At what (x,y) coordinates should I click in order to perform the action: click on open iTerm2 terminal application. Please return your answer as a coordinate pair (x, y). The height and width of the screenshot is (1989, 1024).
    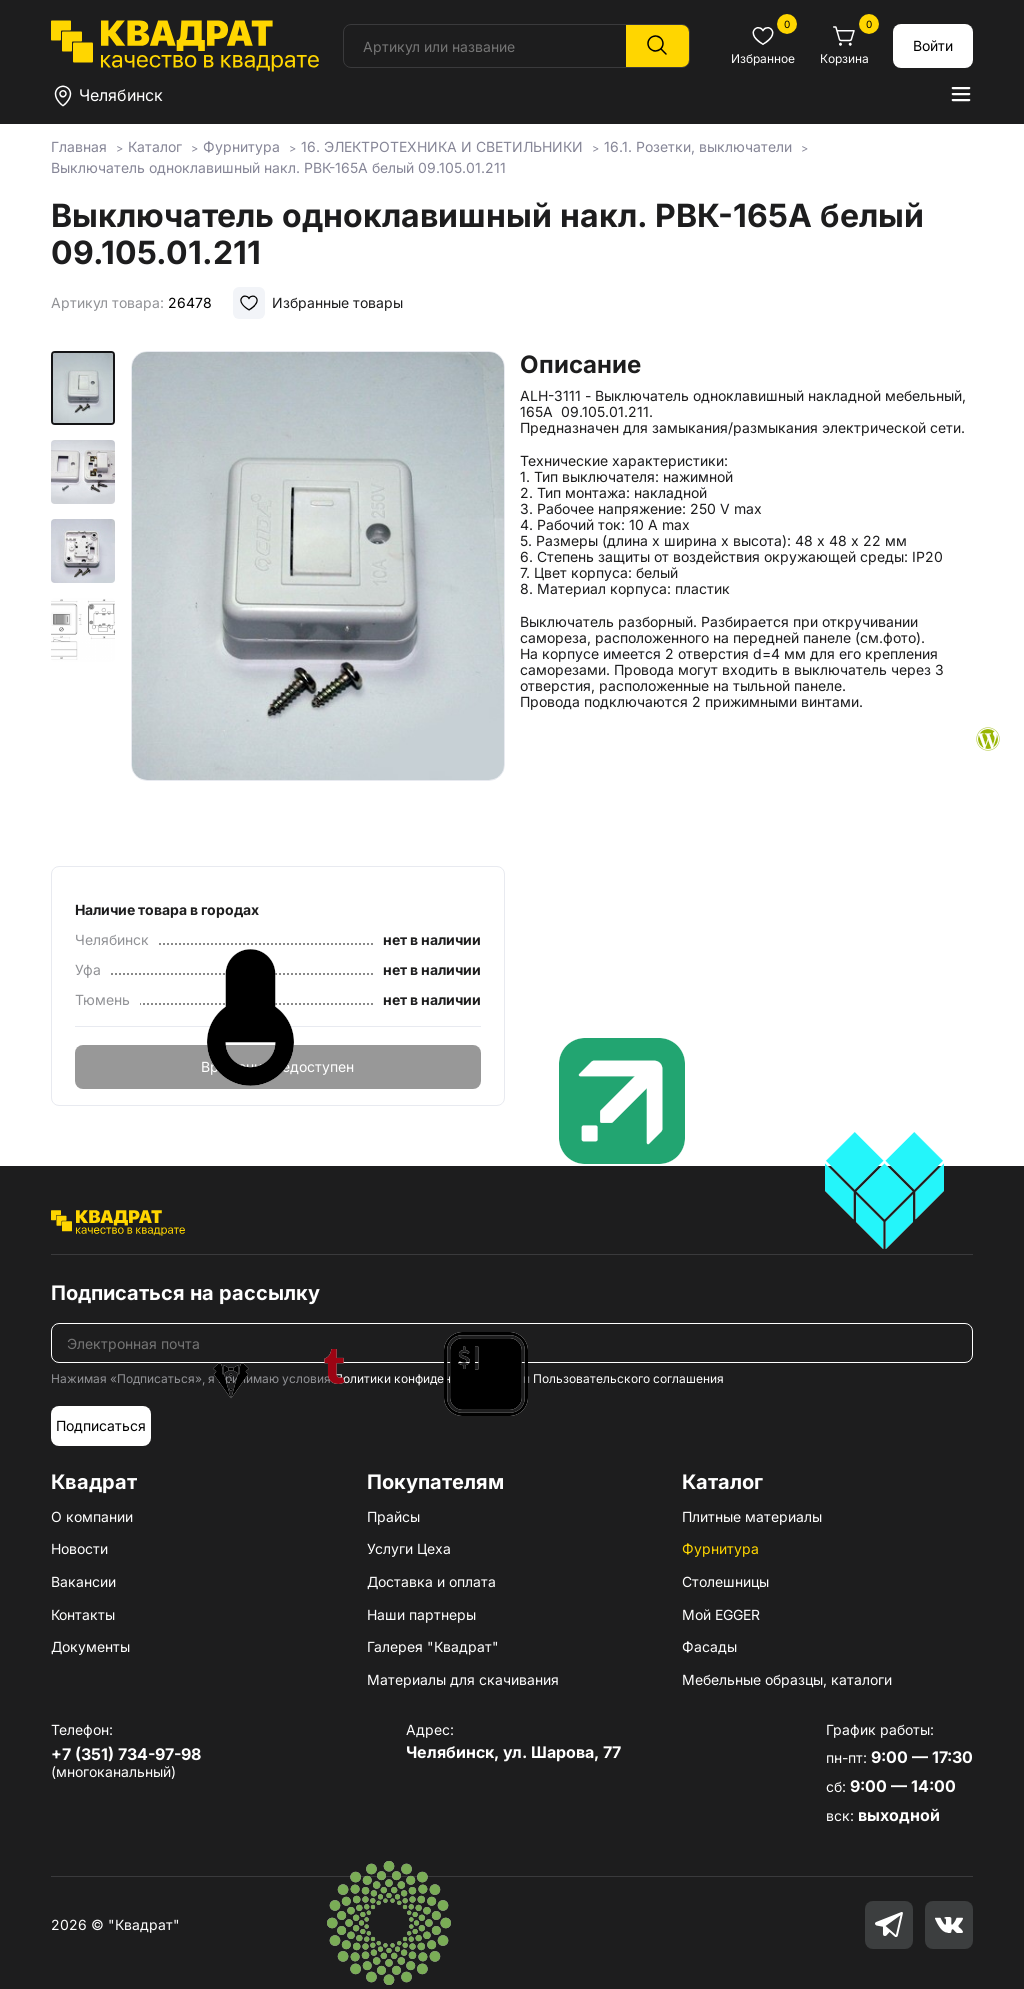
    Looking at the image, I should click on (486, 1374).